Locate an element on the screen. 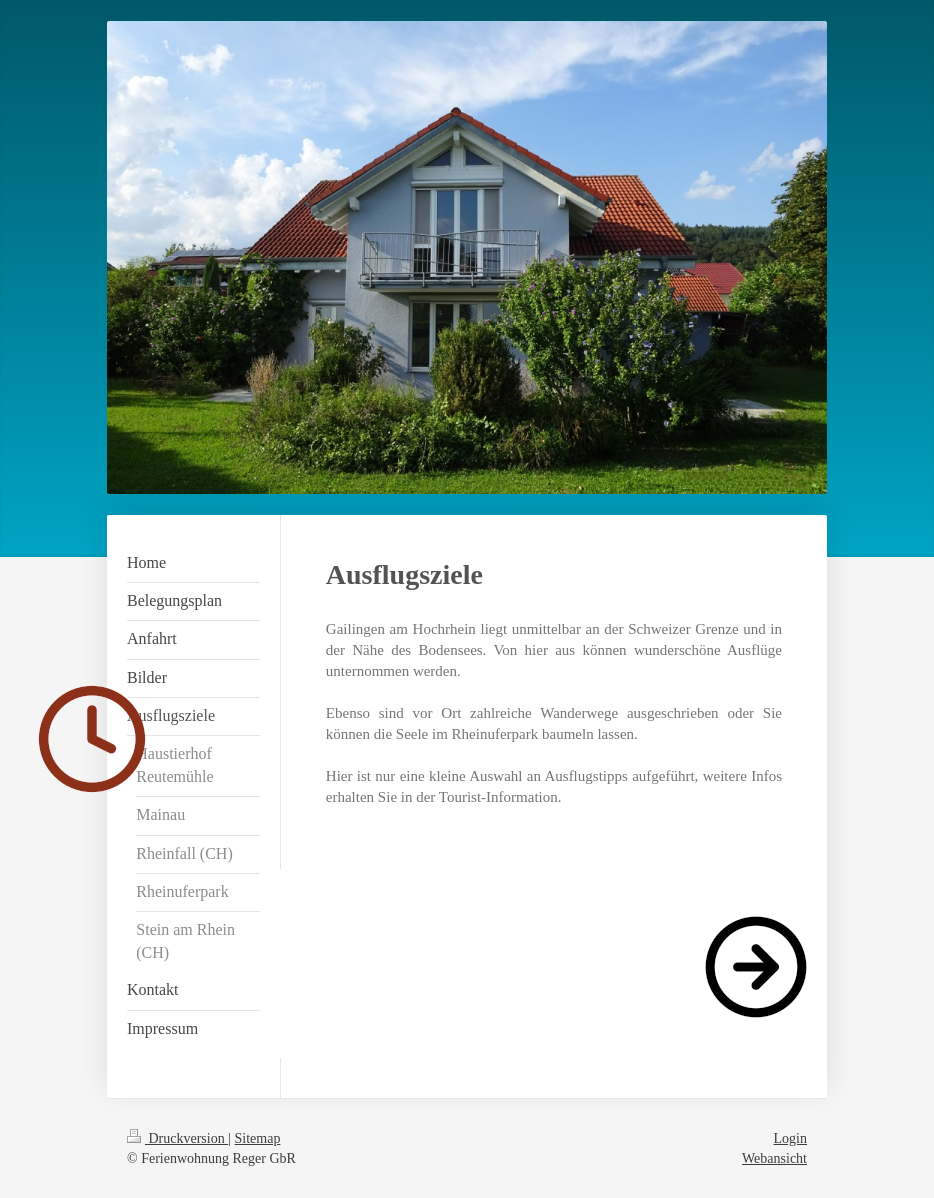  view time or clock settings is located at coordinates (92, 739).